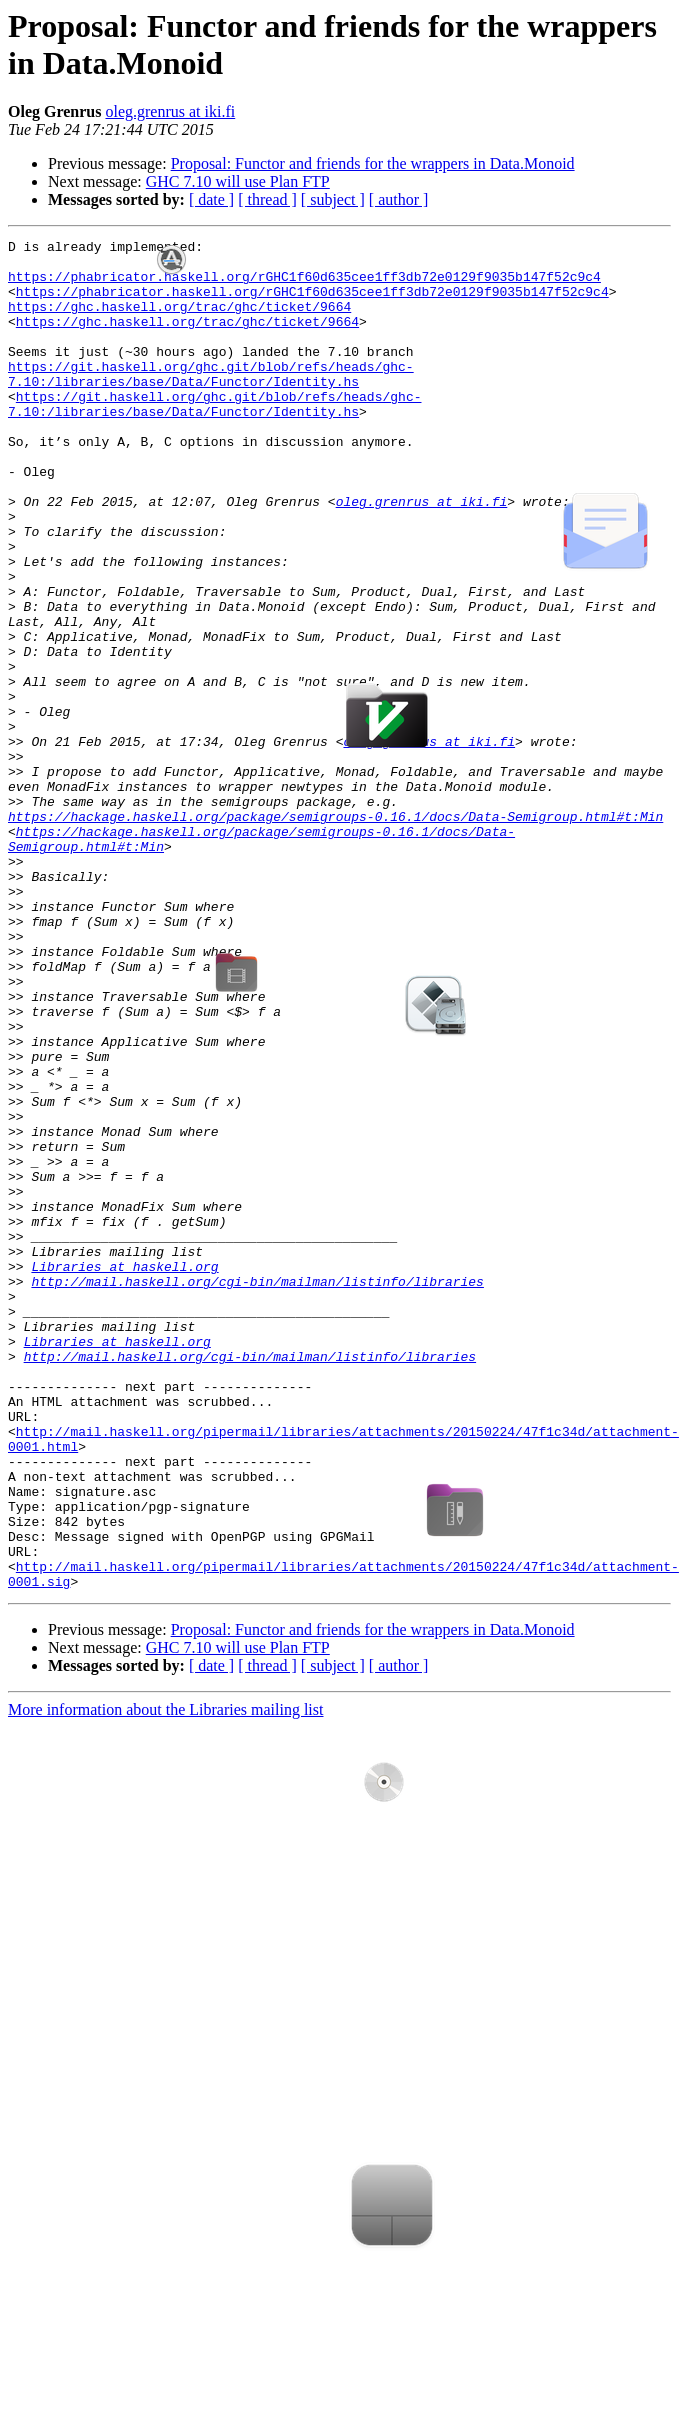 Image resolution: width=679 pixels, height=2412 pixels. Describe the element at coordinates (384, 1782) in the screenshot. I see `access CD/DVD drive contents` at that location.